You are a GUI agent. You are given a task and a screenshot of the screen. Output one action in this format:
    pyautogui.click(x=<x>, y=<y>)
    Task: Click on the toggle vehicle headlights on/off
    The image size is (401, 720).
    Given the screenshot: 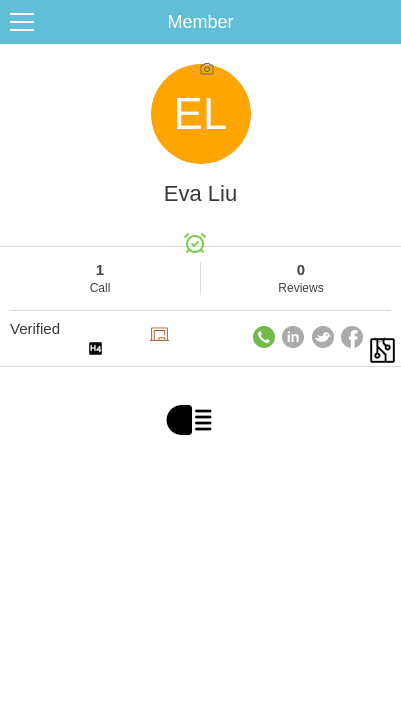 What is the action you would take?
    pyautogui.click(x=189, y=420)
    